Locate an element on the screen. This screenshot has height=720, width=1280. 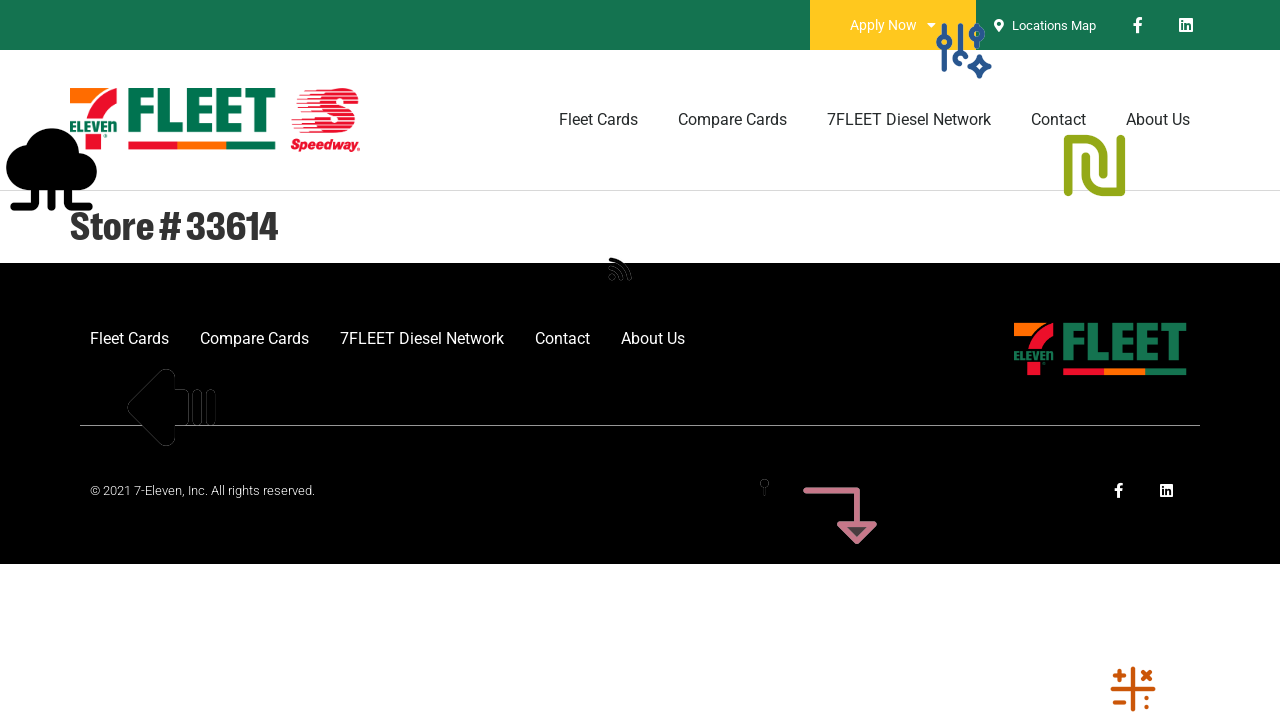
access cloud computing services is located at coordinates (51, 169).